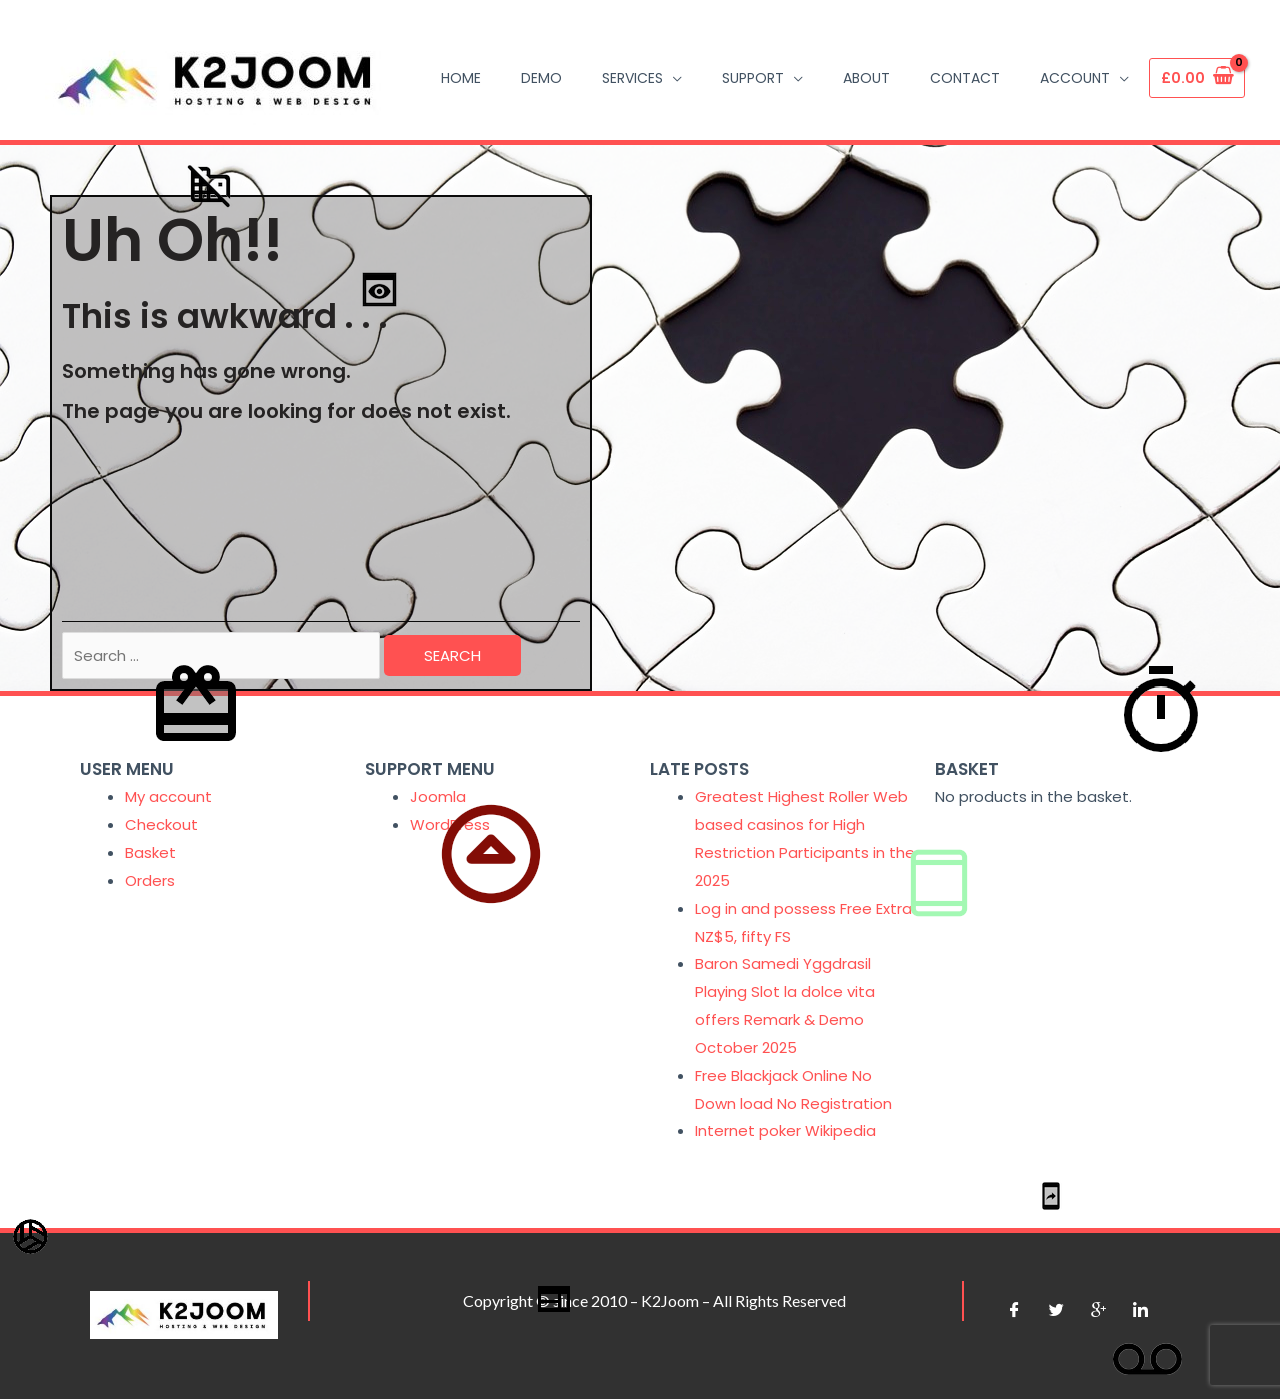  I want to click on indicates a website or domain is unavailable, so click(210, 184).